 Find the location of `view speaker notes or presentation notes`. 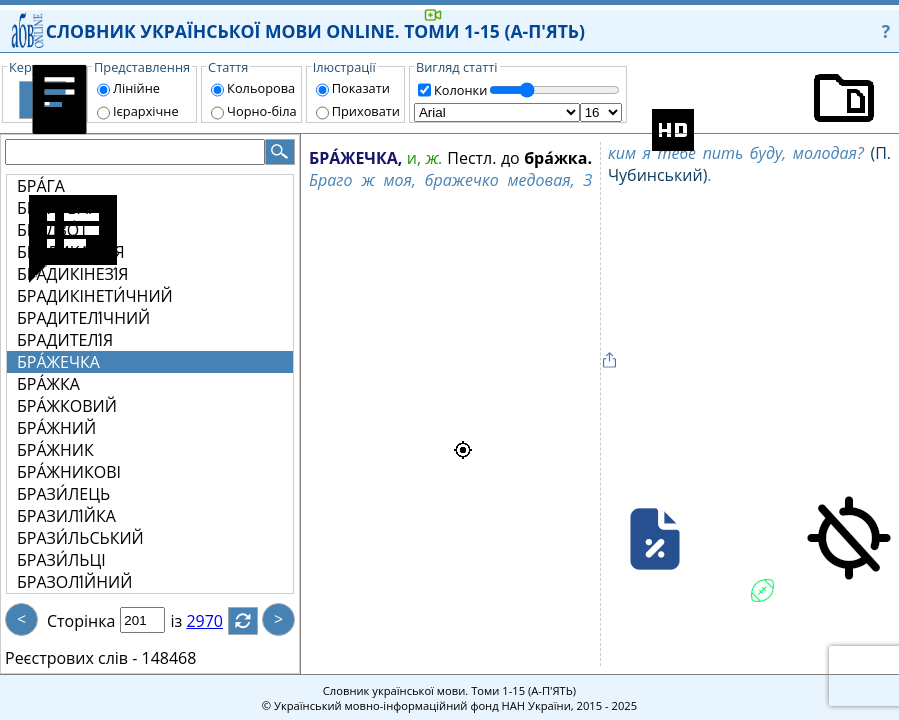

view speaker notes or presentation notes is located at coordinates (73, 239).